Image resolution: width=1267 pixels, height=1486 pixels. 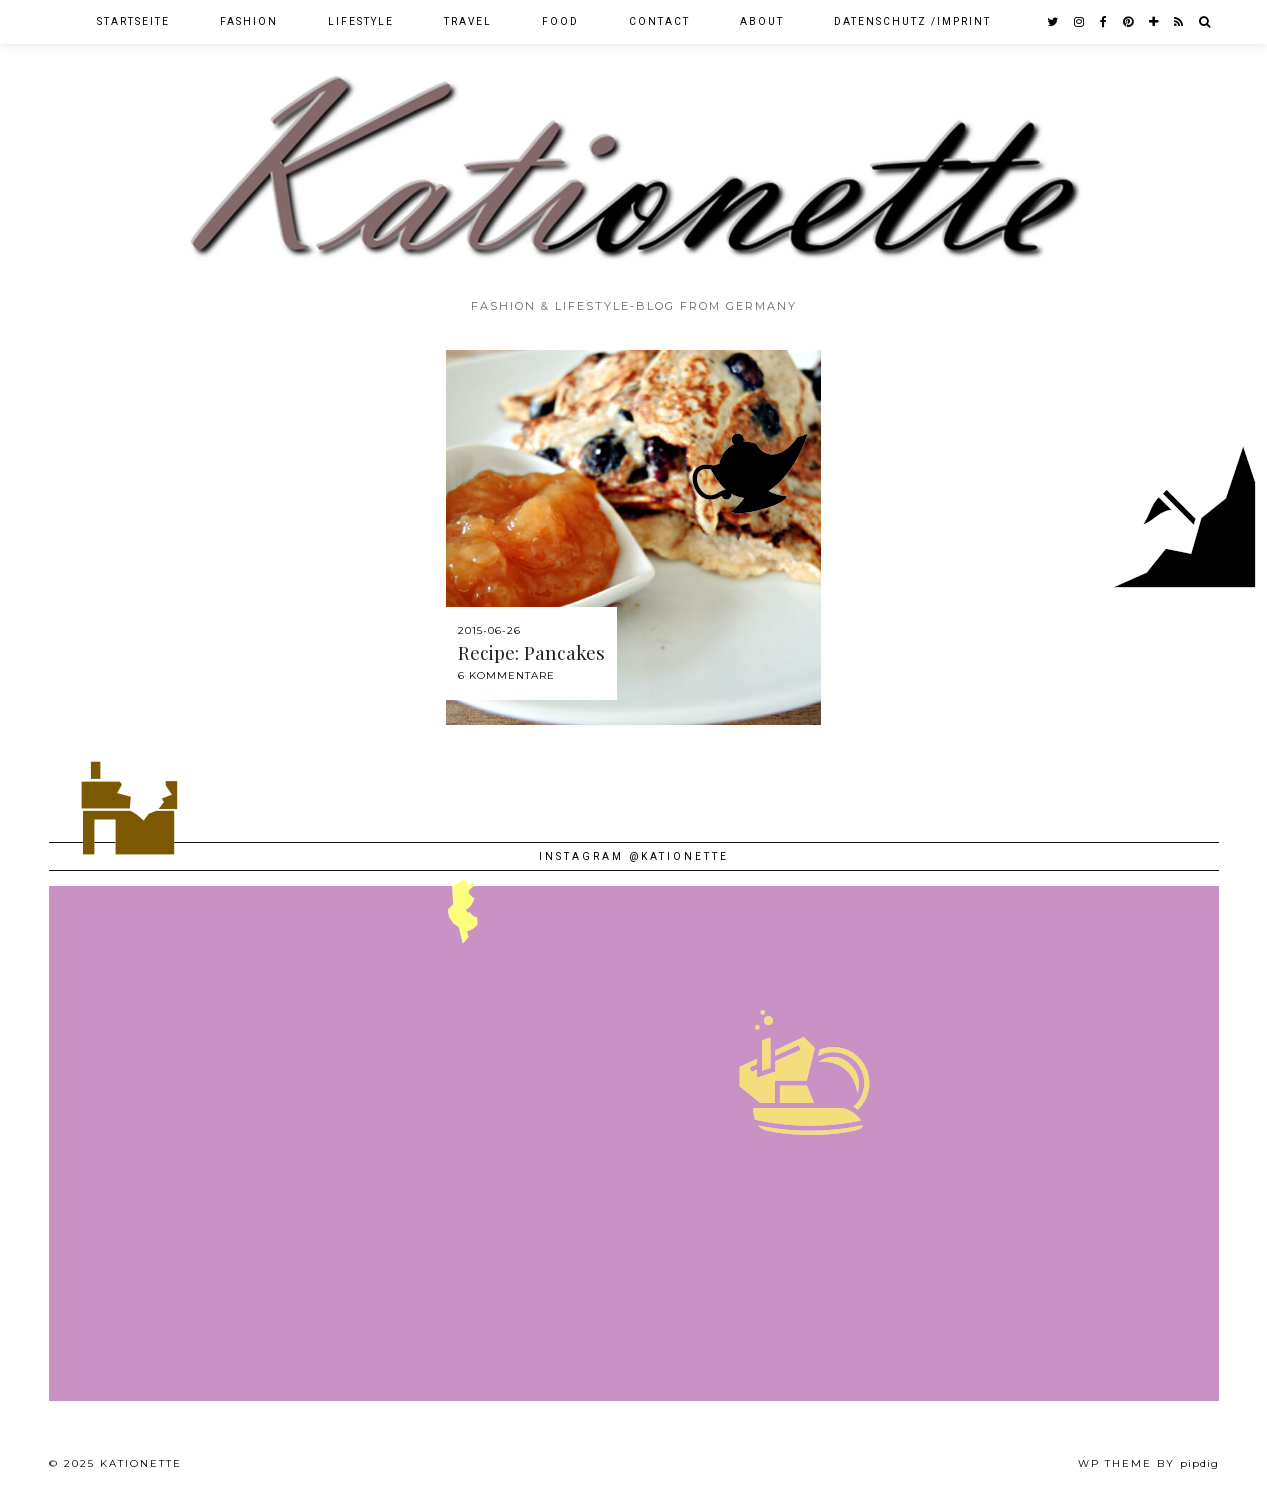 I want to click on select tunisia as your country or region, so click(x=465, y=911).